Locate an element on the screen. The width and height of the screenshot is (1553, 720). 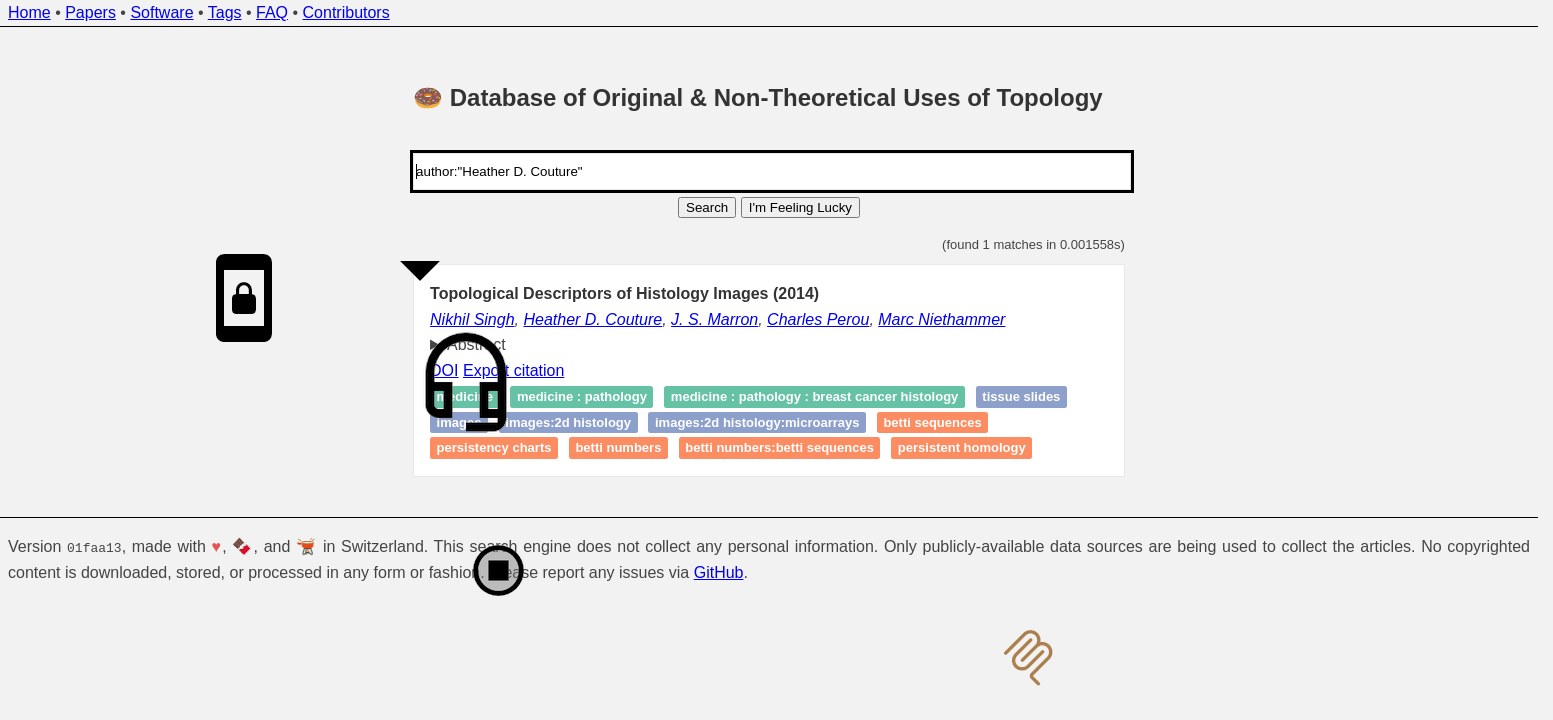
expand a dropdown menu is located at coordinates (420, 269).